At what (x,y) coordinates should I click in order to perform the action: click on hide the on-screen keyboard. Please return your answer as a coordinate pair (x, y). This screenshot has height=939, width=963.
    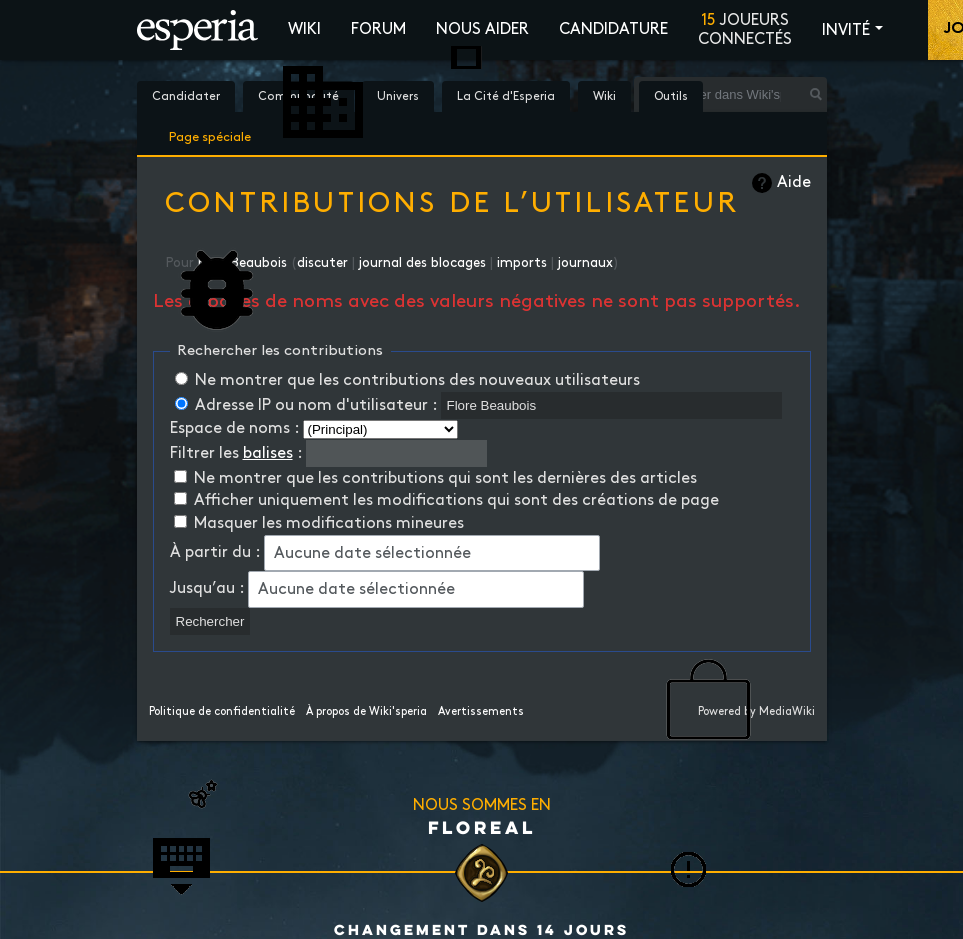
    Looking at the image, I should click on (181, 863).